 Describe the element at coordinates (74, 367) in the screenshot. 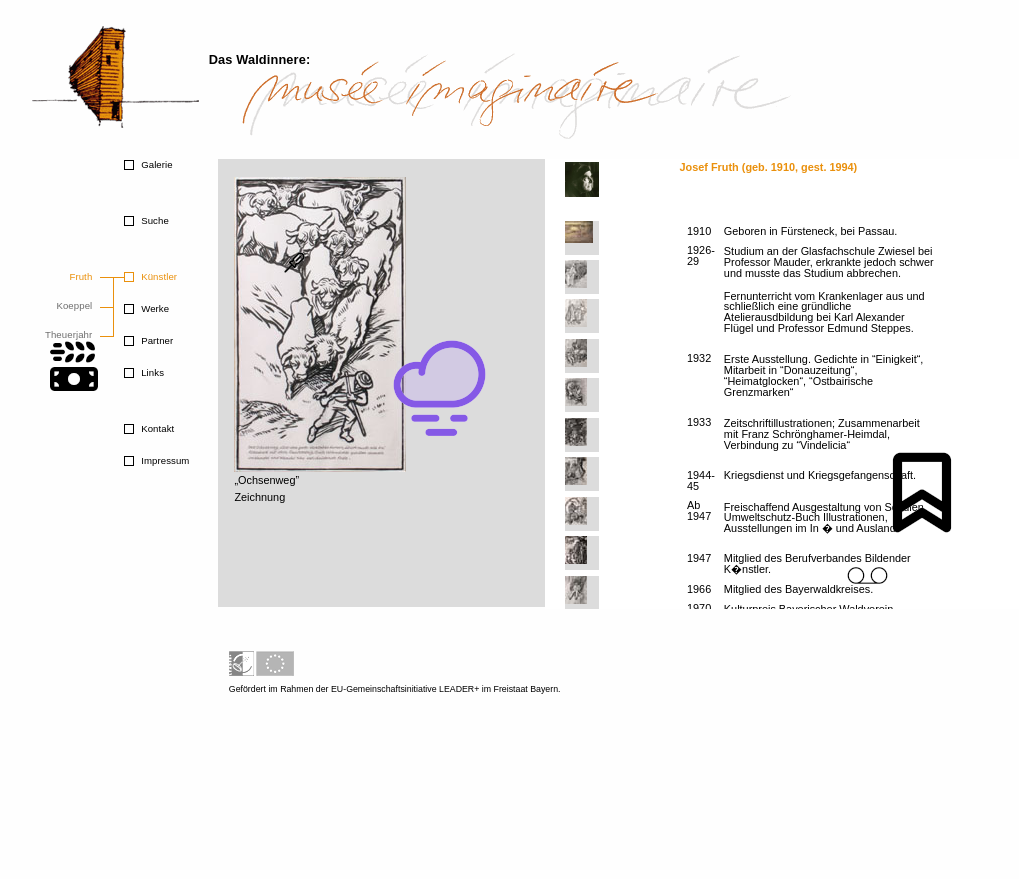

I see `access agricultural subsidies or farm payments` at that location.